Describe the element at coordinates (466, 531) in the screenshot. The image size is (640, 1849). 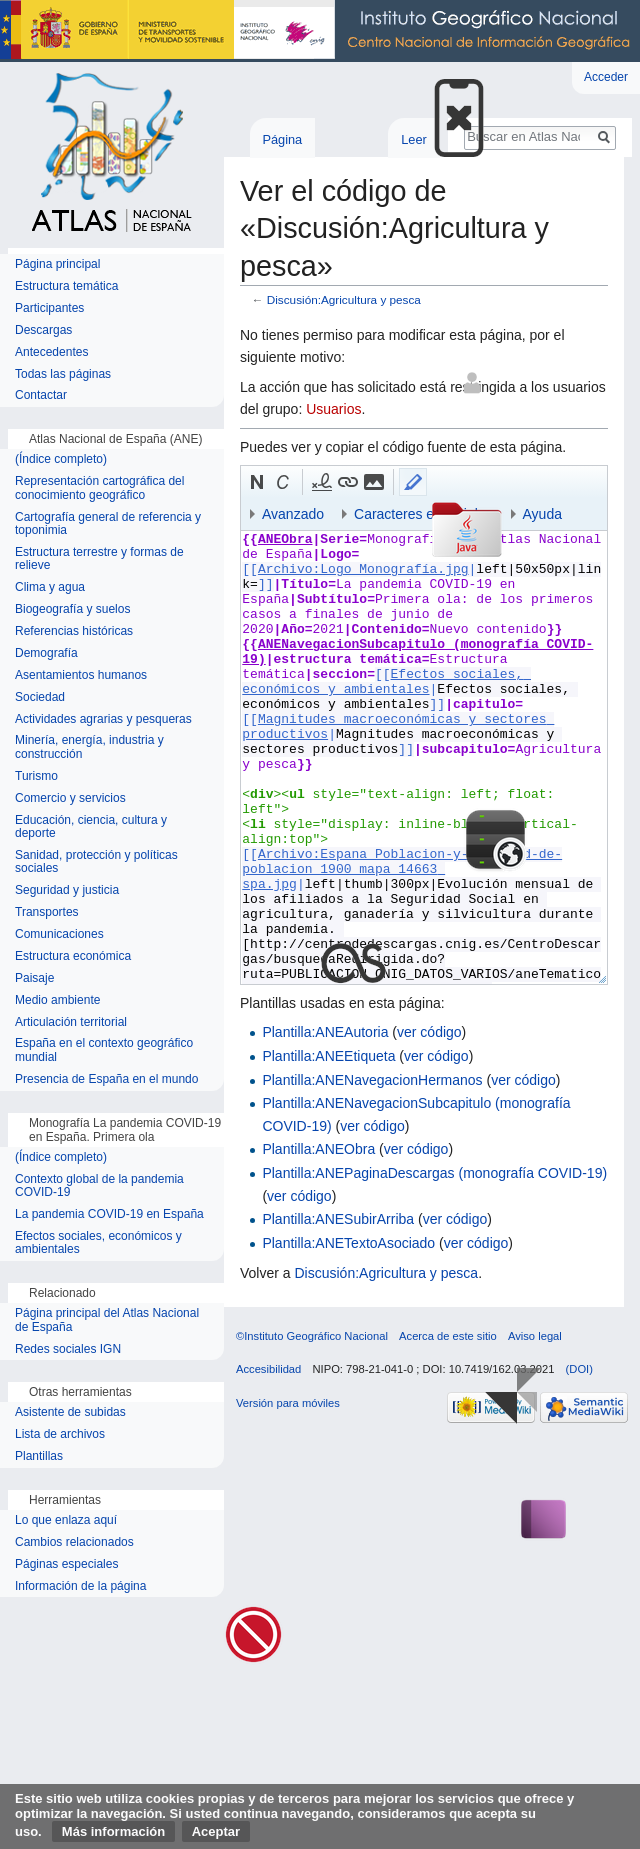
I see `open folder containing java project files` at that location.